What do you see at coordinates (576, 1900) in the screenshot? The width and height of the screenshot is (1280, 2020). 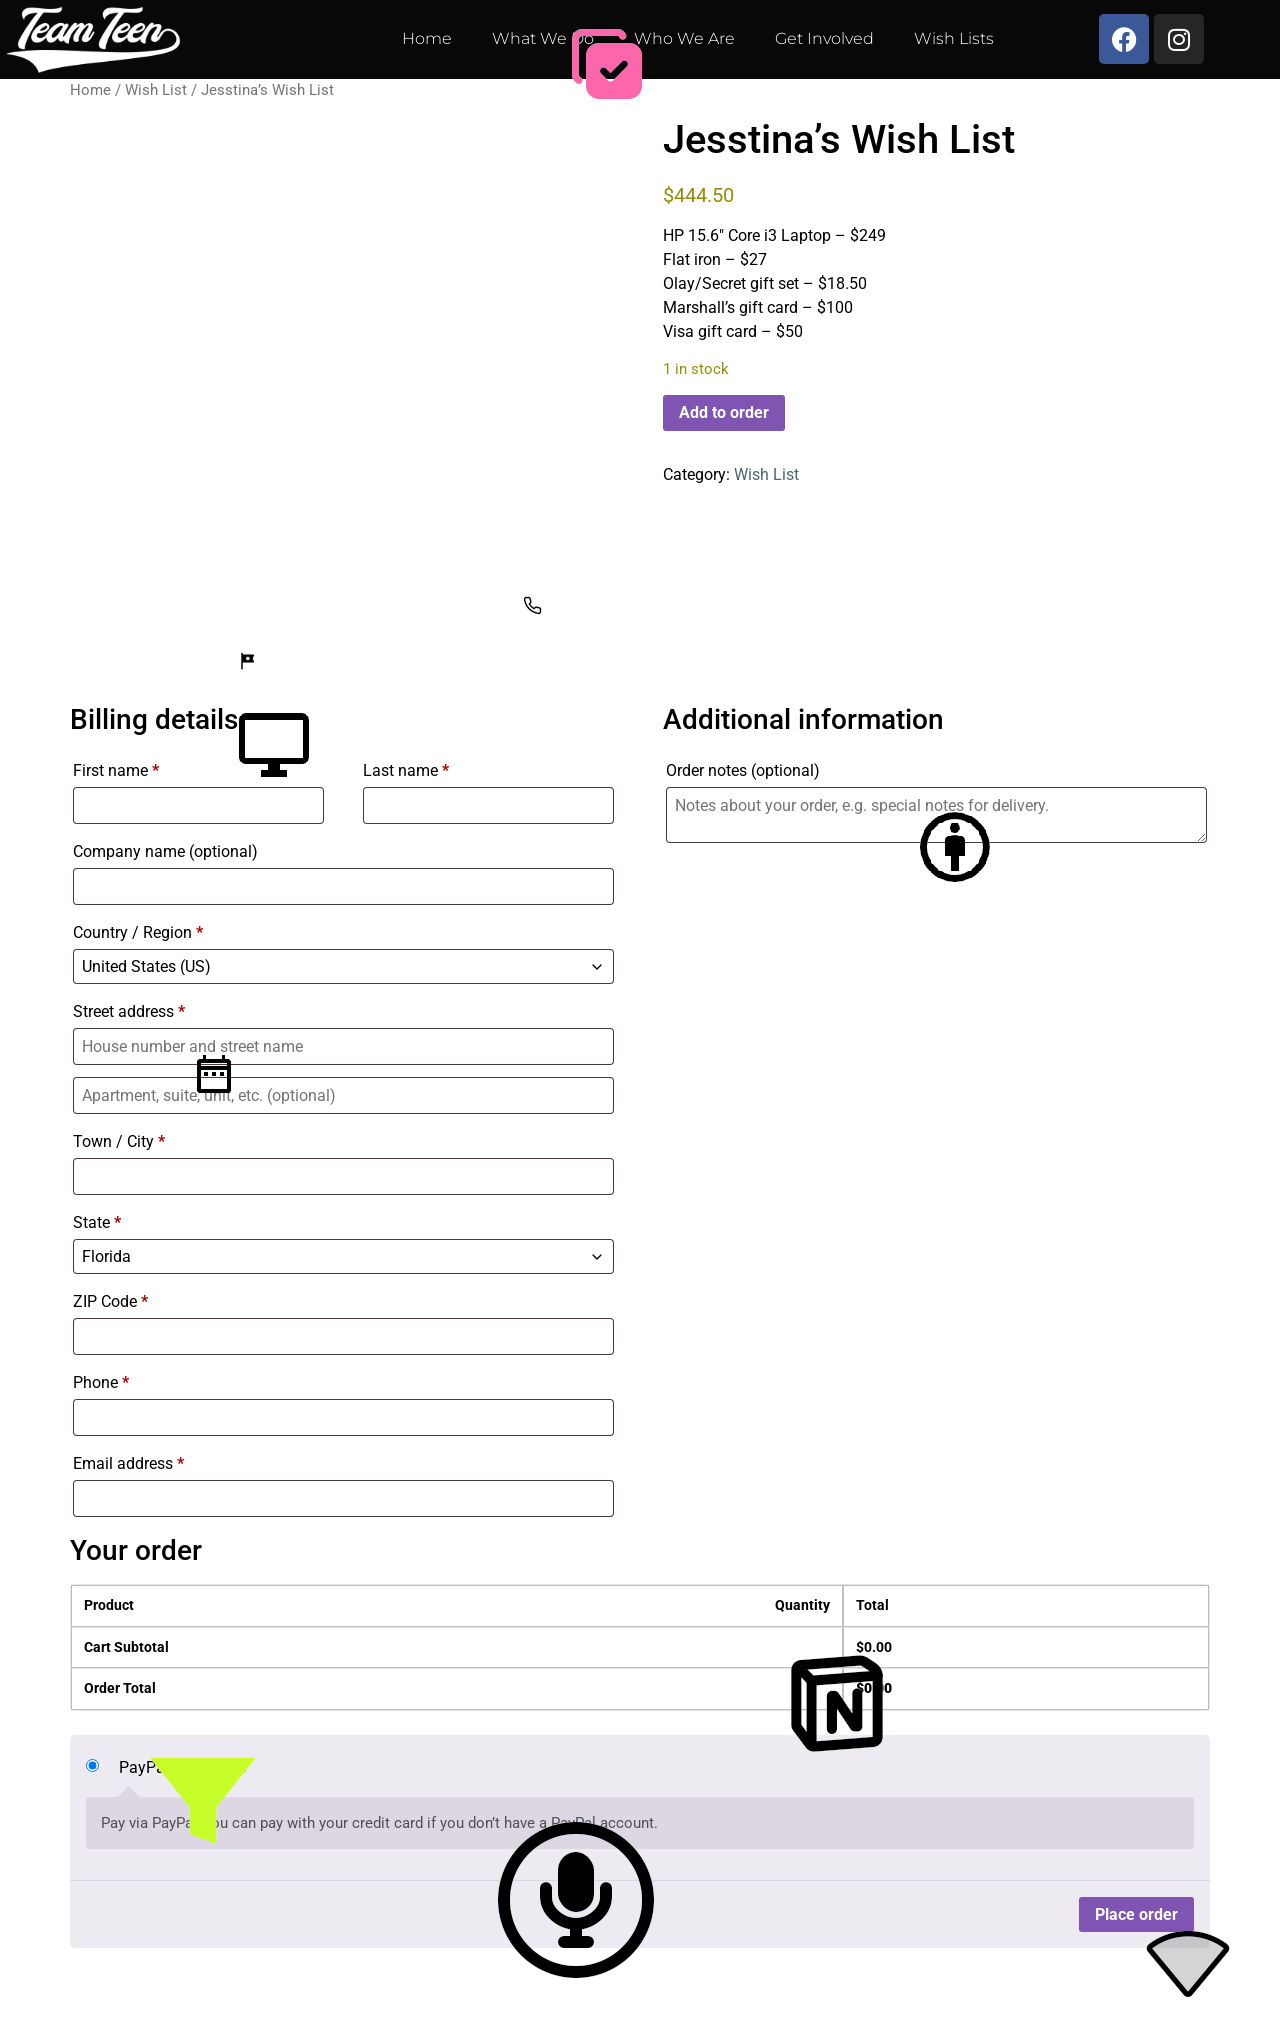 I see `tap to start voice input` at bounding box center [576, 1900].